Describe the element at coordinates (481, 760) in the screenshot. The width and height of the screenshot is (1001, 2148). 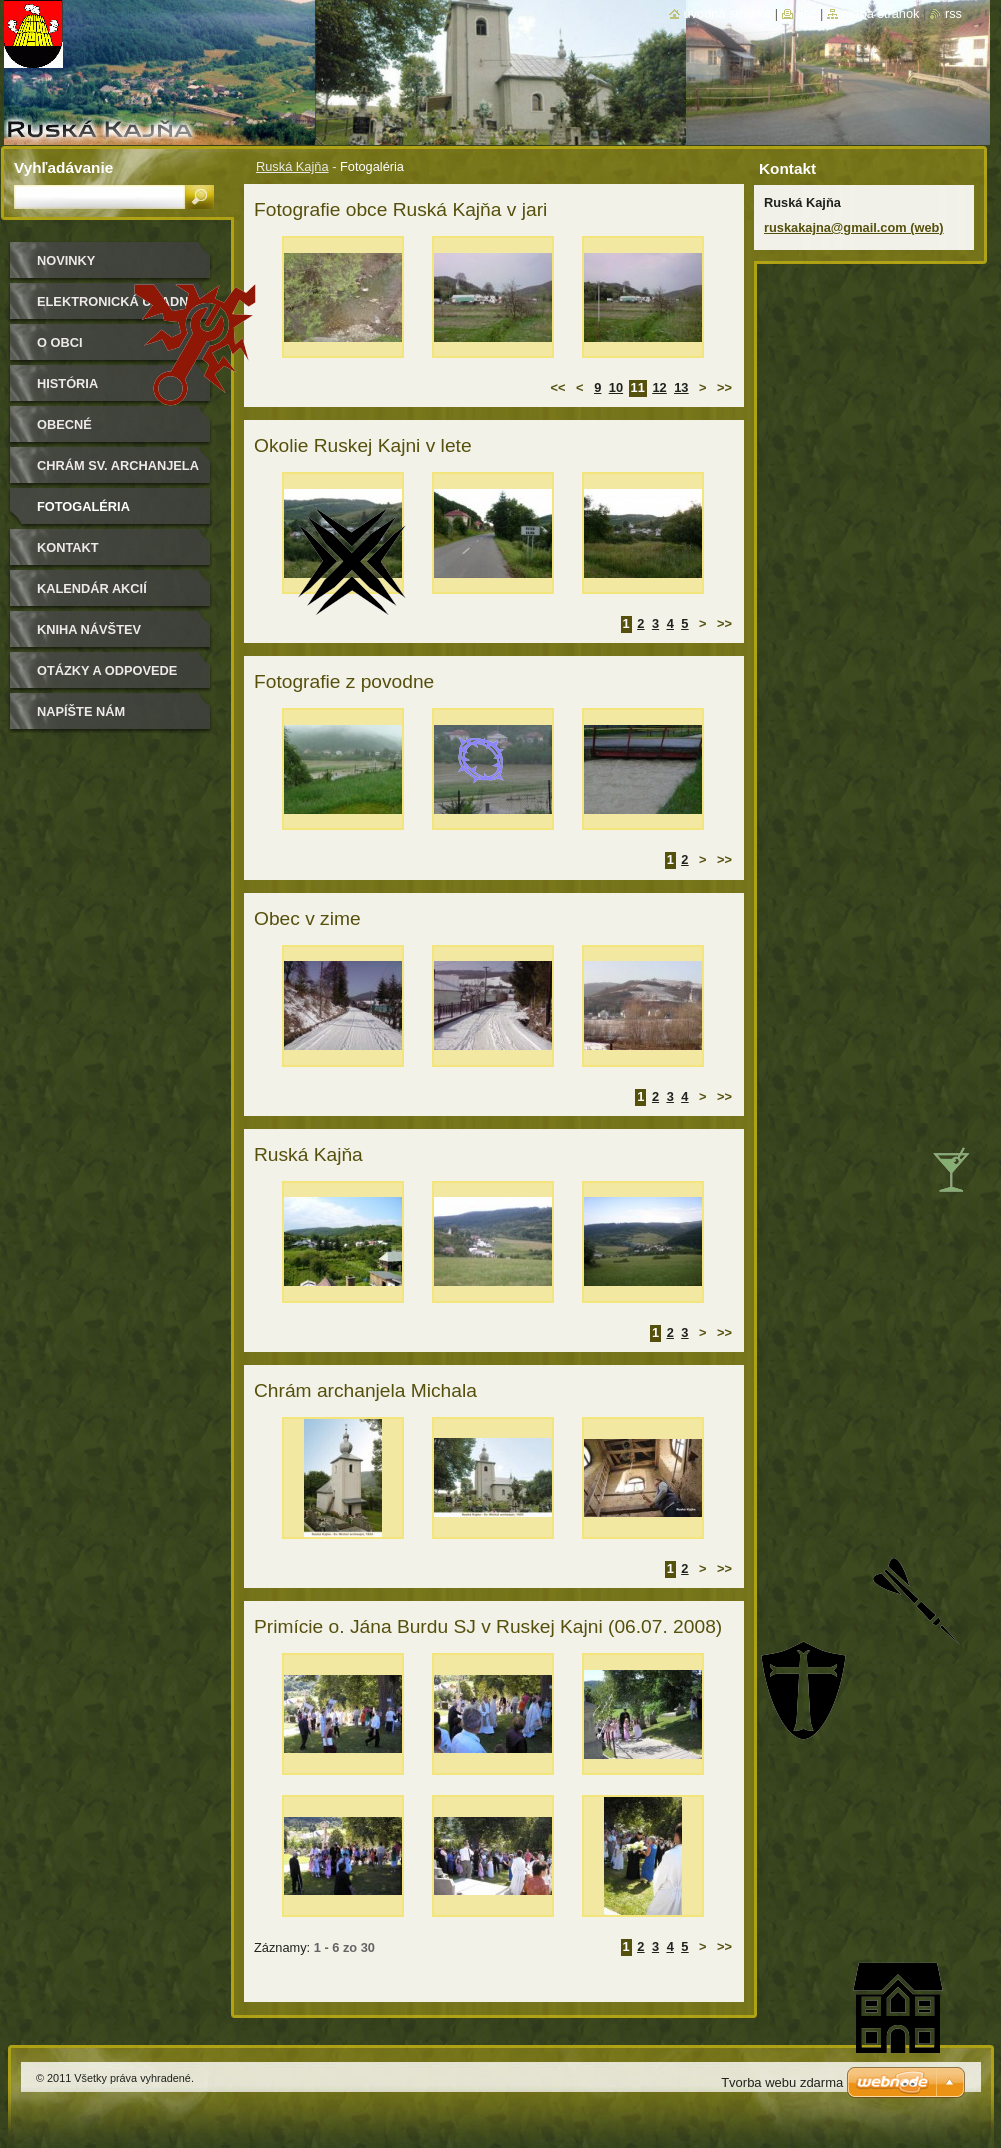
I see `indicates restricted or prohibited area` at that location.